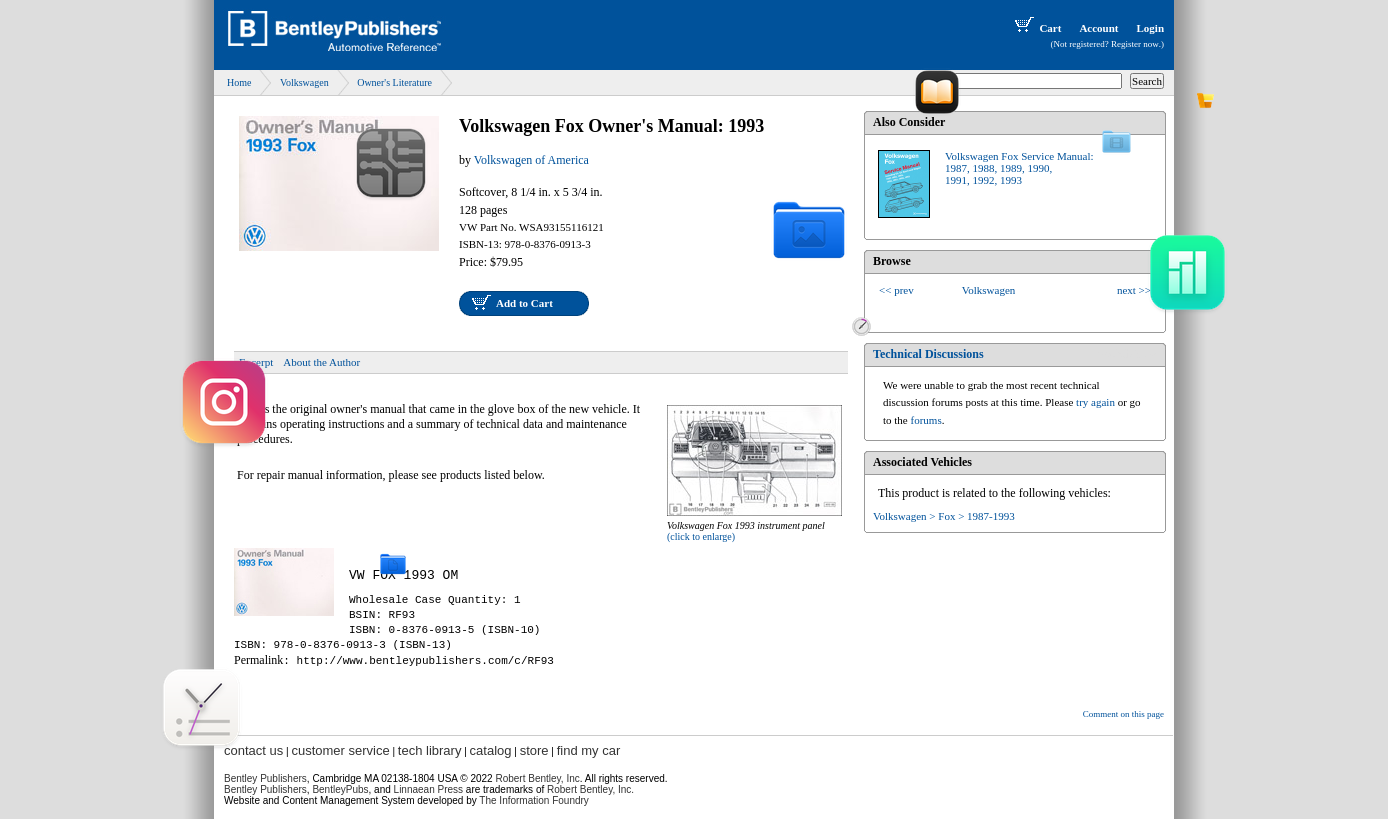 The image size is (1388, 819). What do you see at coordinates (1205, 100) in the screenshot?
I see `open the commerce or shopping app` at bounding box center [1205, 100].